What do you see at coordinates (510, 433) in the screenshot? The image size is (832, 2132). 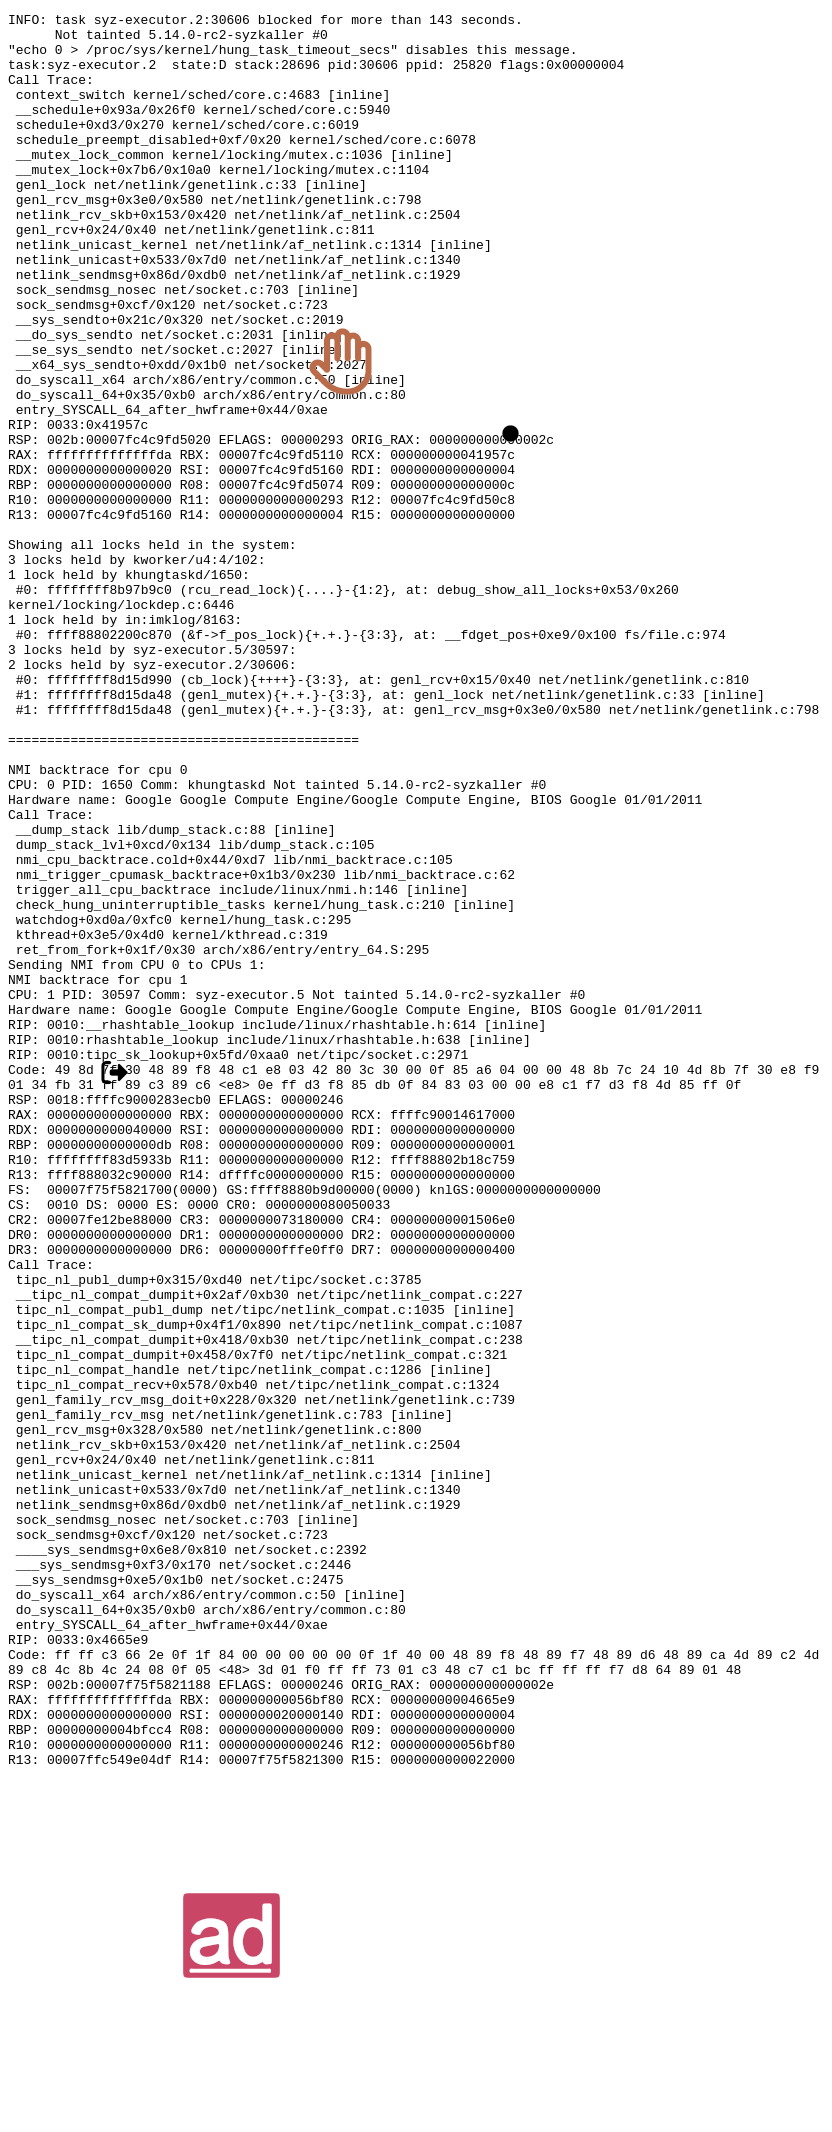 I see `indicates an unread notification or new item` at bounding box center [510, 433].